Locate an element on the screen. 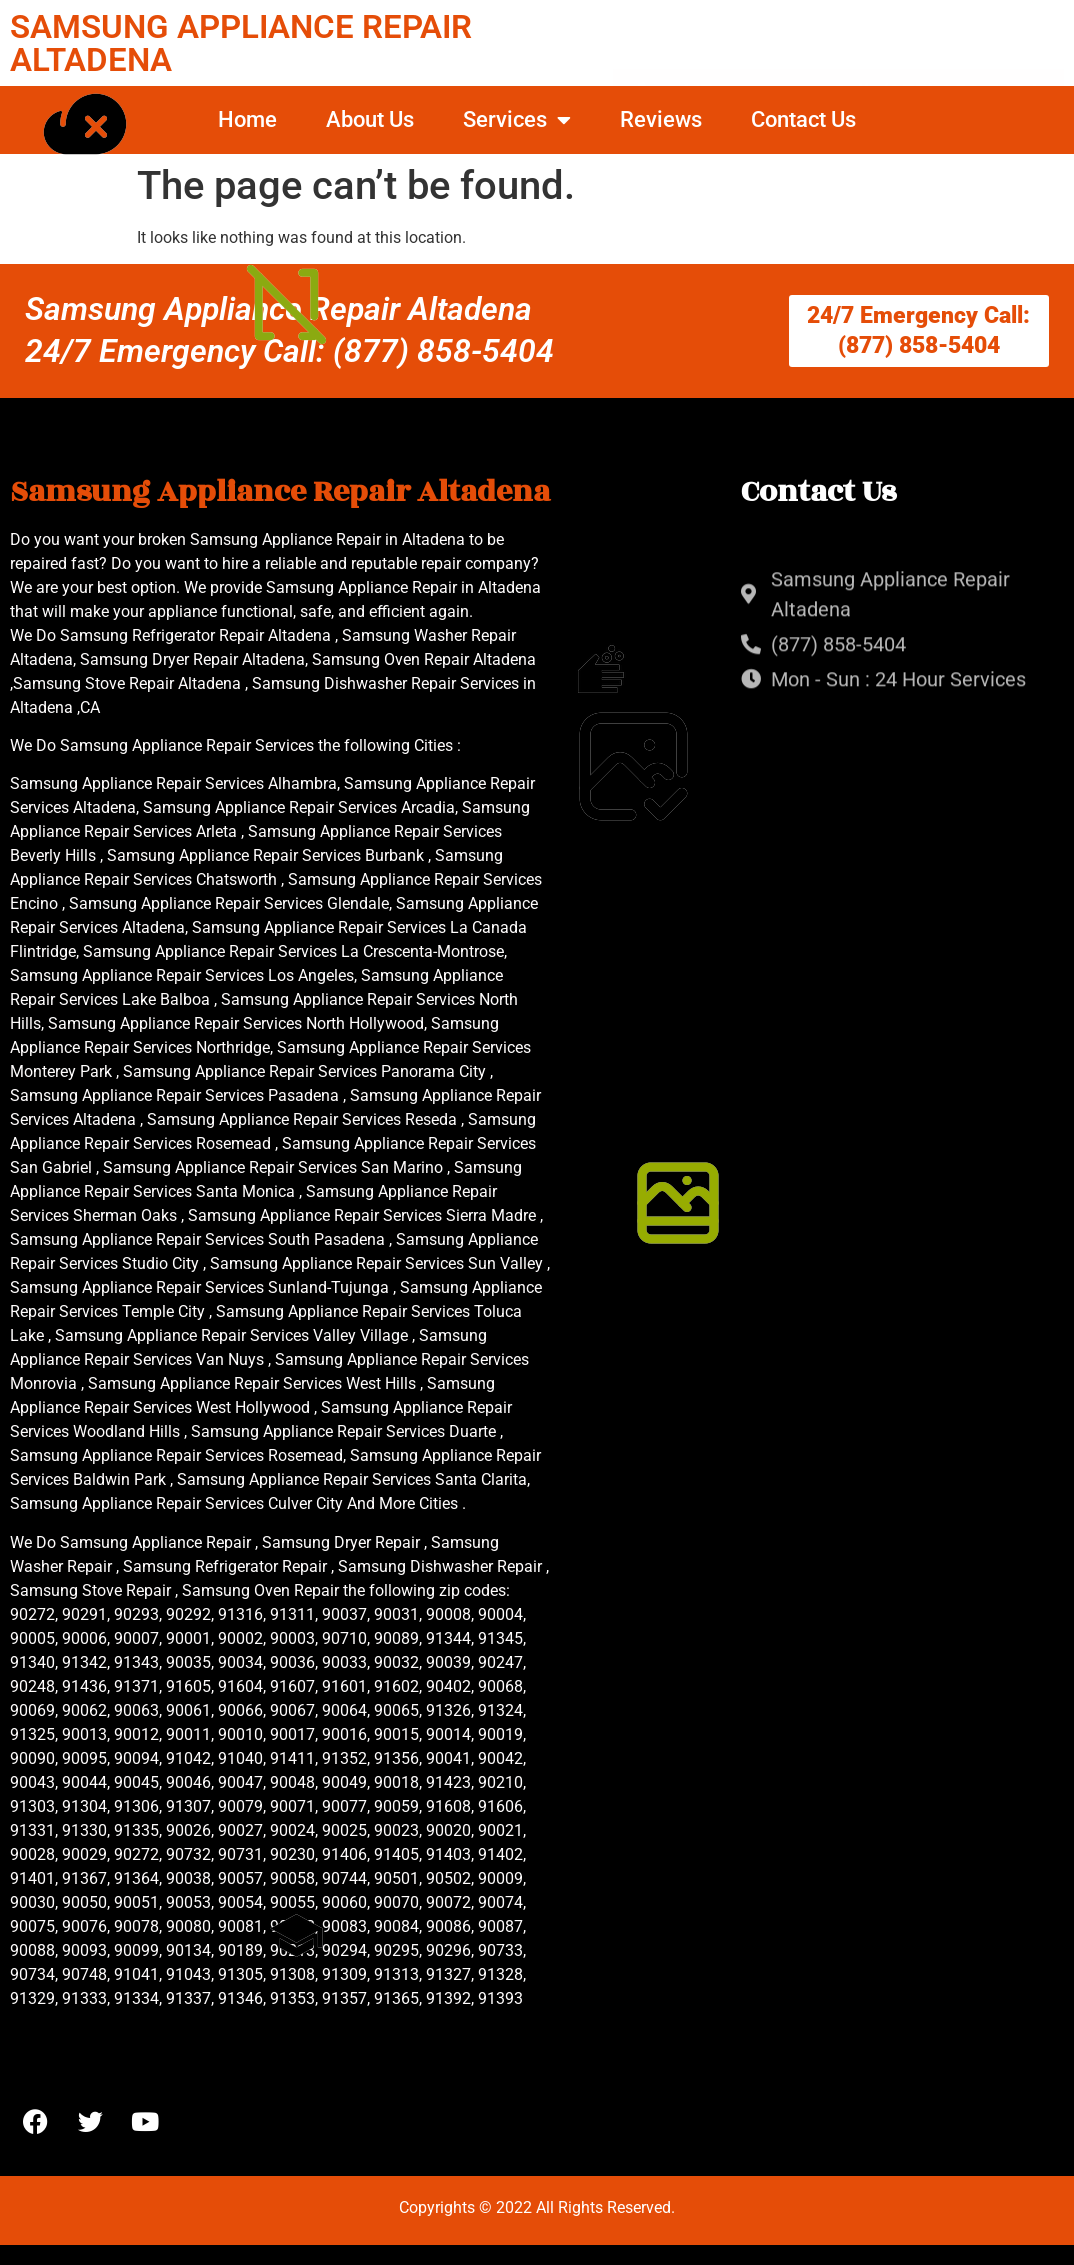 The width and height of the screenshot is (1074, 2265). access education or school-related content is located at coordinates (296, 1935).